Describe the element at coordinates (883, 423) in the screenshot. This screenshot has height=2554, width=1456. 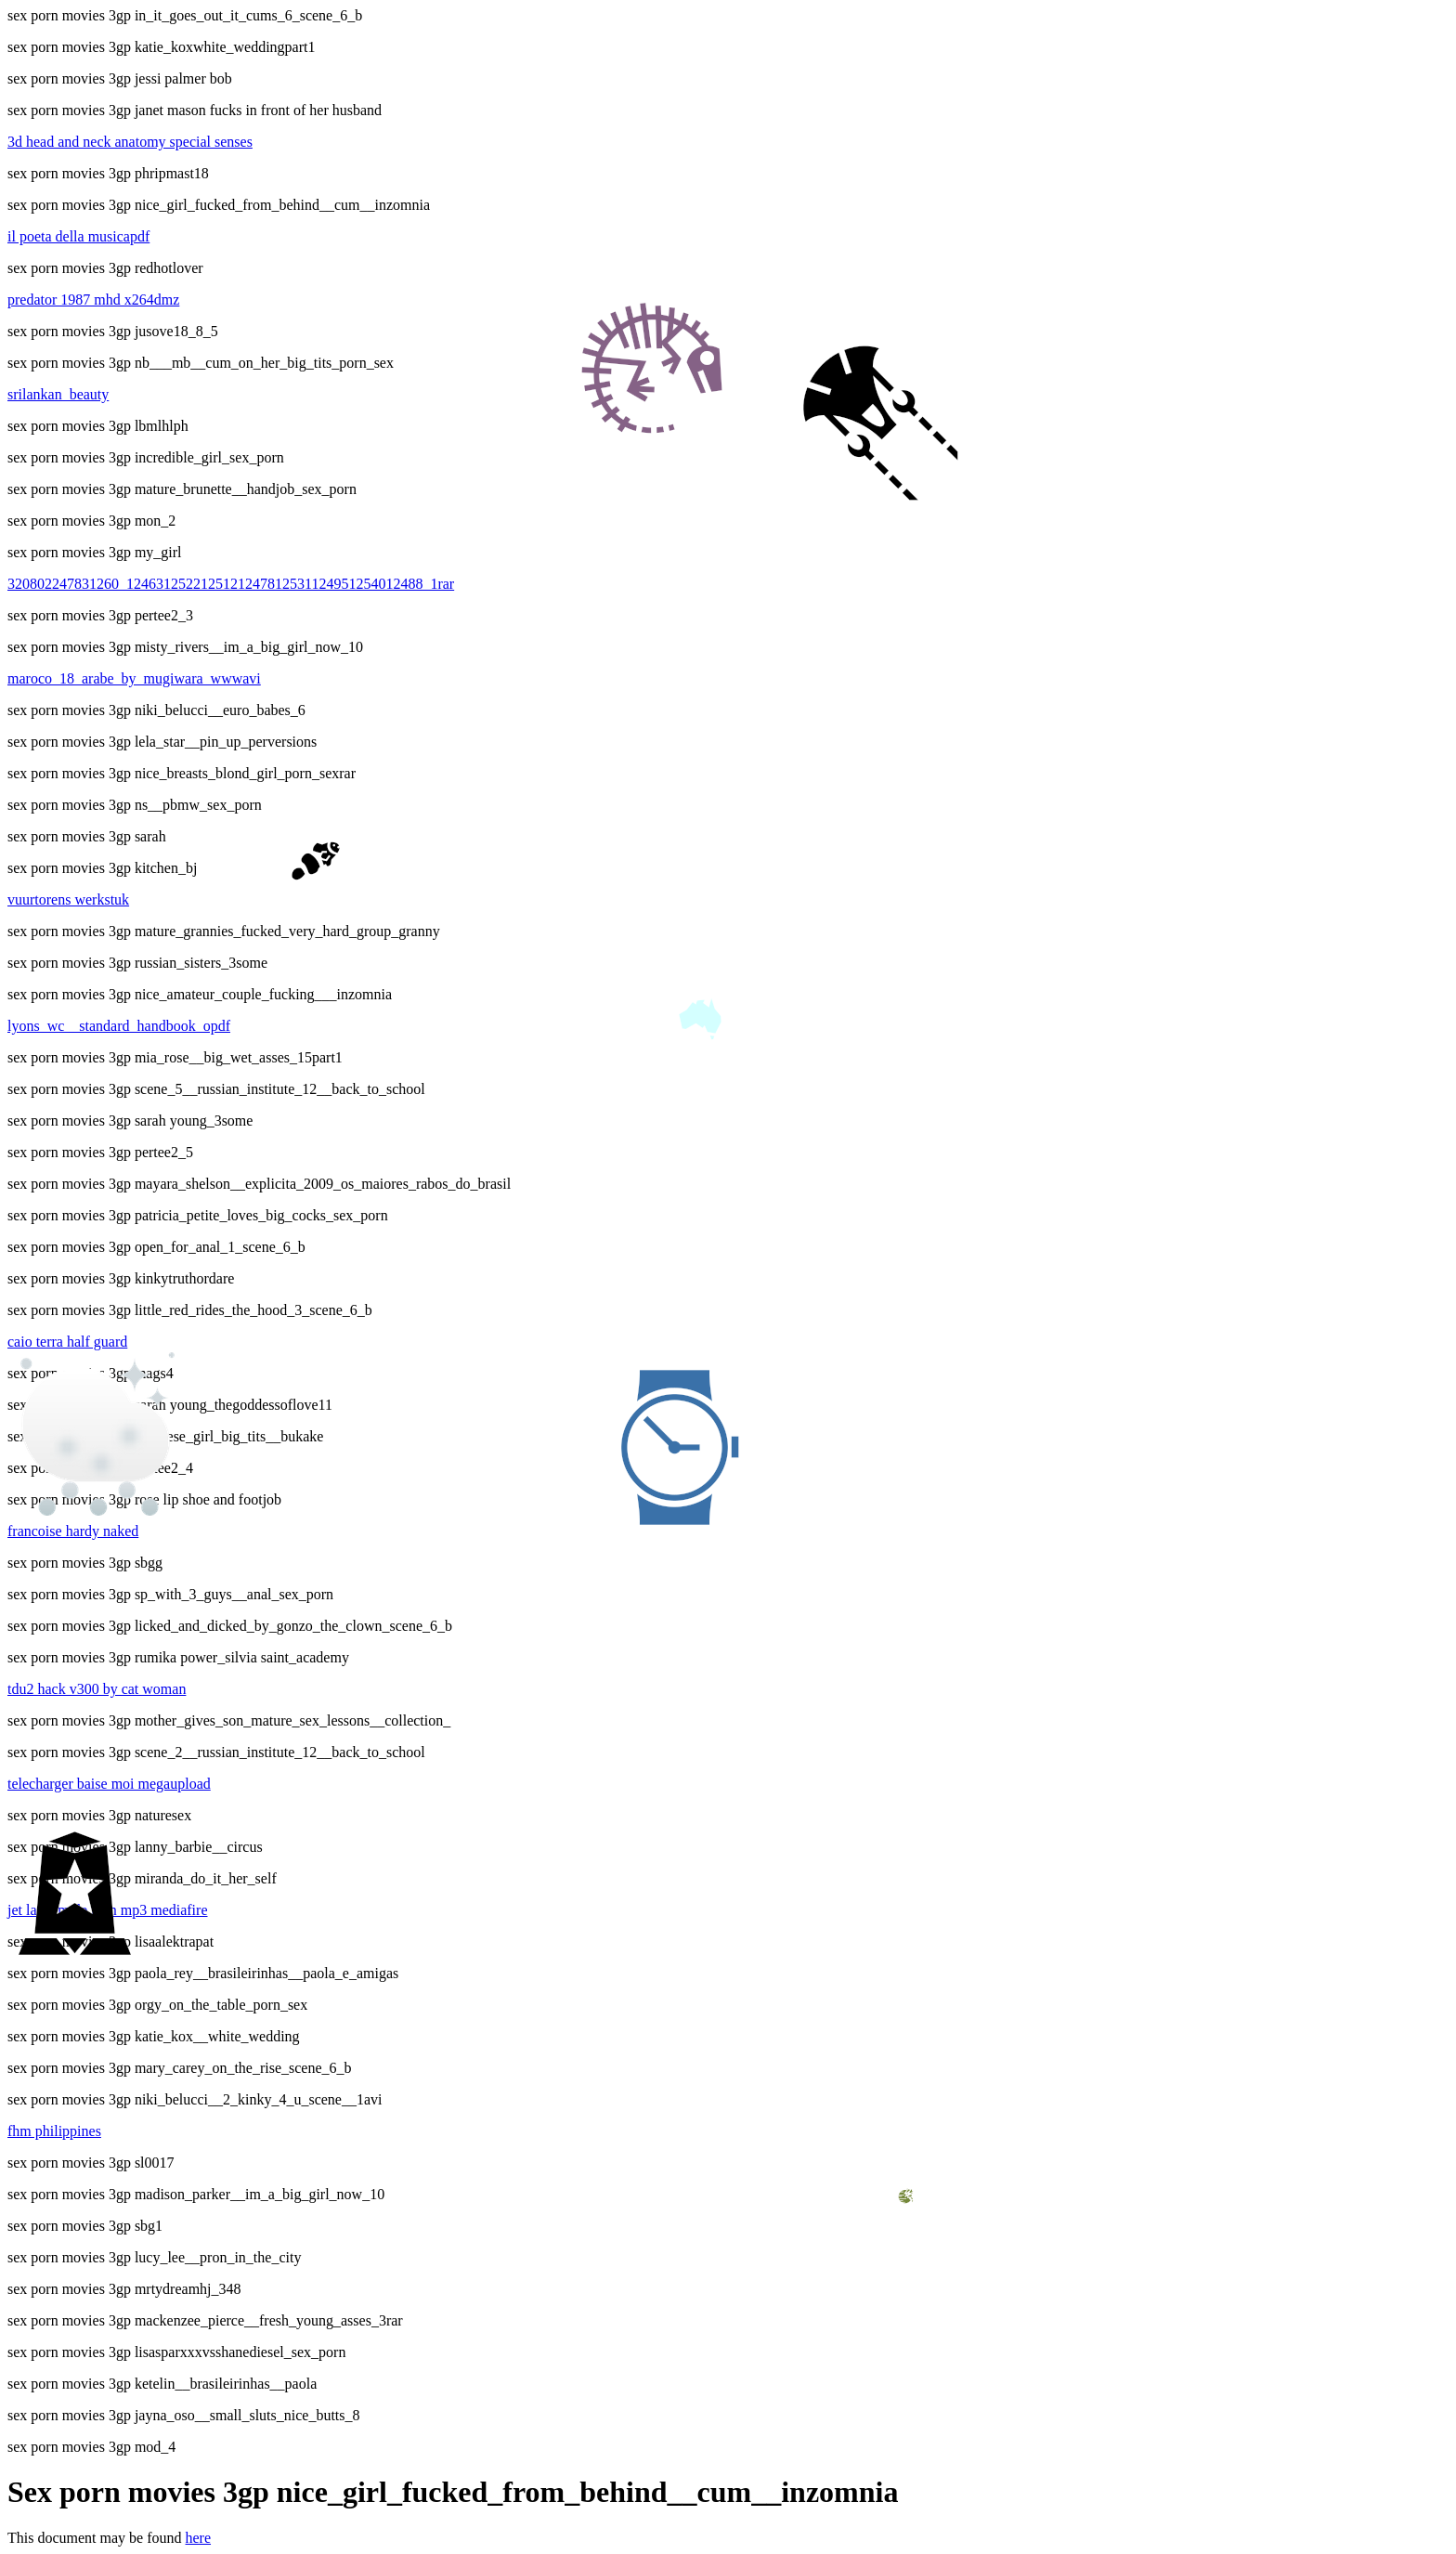
I see `strafe or sidestep movement control` at that location.